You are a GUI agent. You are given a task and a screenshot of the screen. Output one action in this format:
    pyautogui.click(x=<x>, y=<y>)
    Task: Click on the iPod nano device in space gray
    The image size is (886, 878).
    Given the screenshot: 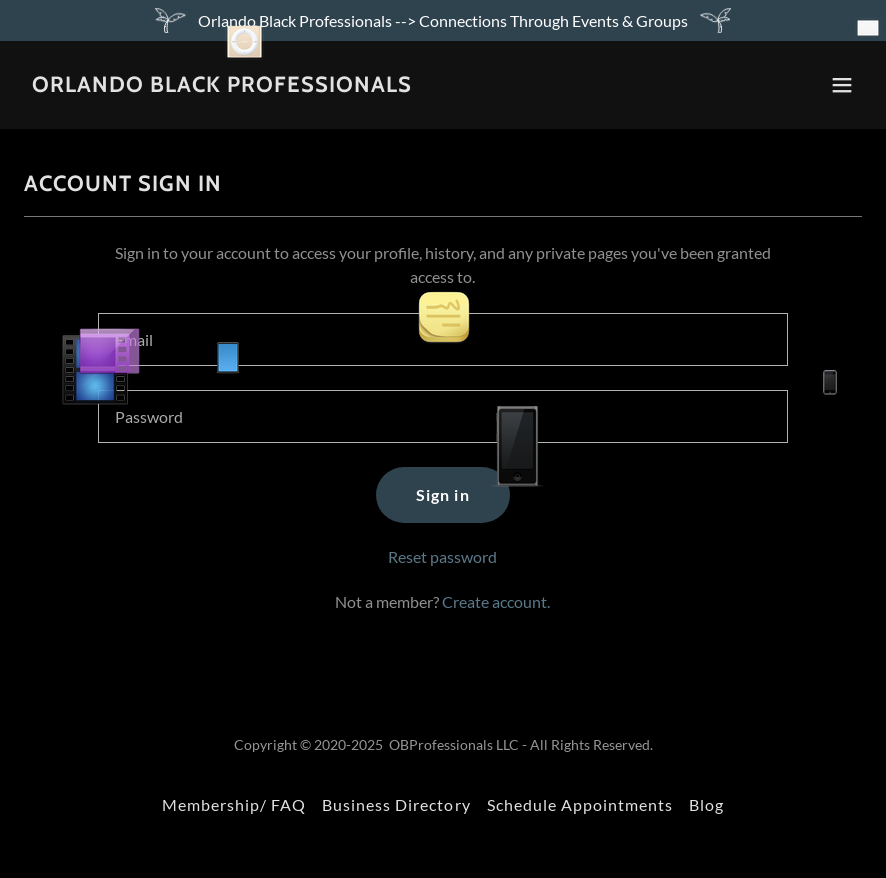 What is the action you would take?
    pyautogui.click(x=517, y=446)
    